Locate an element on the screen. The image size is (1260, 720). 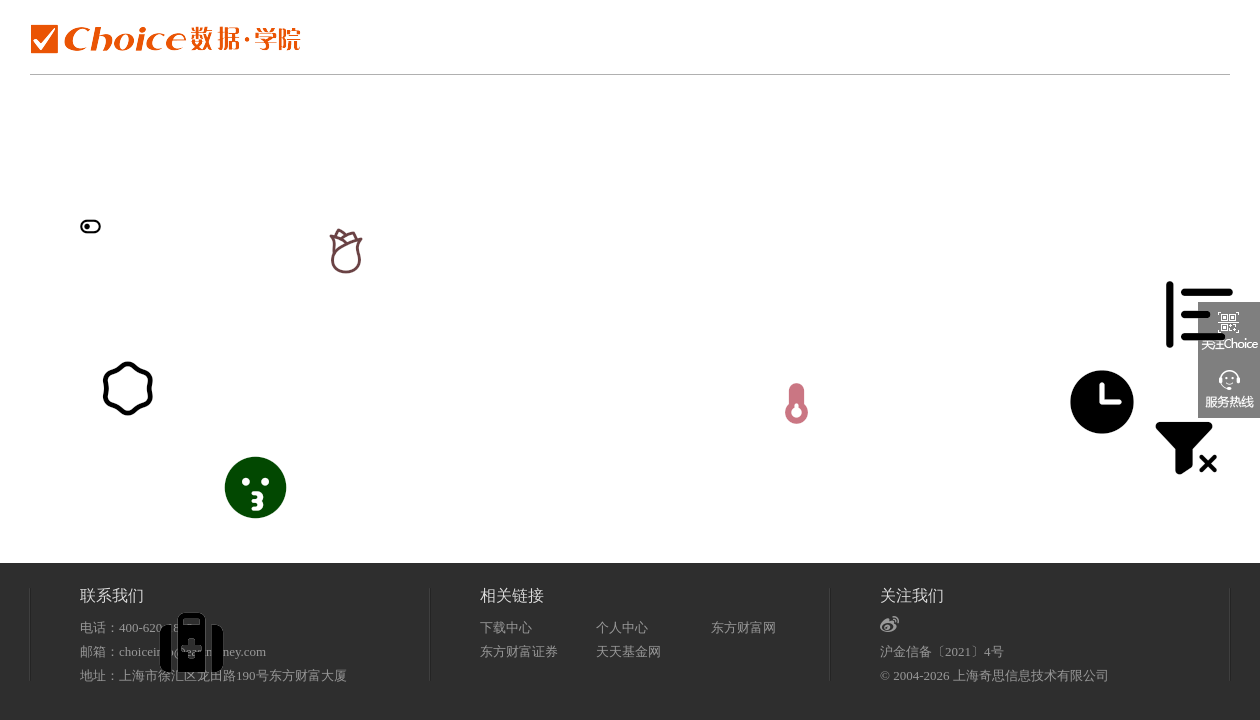
toggle a setting off is located at coordinates (90, 226).